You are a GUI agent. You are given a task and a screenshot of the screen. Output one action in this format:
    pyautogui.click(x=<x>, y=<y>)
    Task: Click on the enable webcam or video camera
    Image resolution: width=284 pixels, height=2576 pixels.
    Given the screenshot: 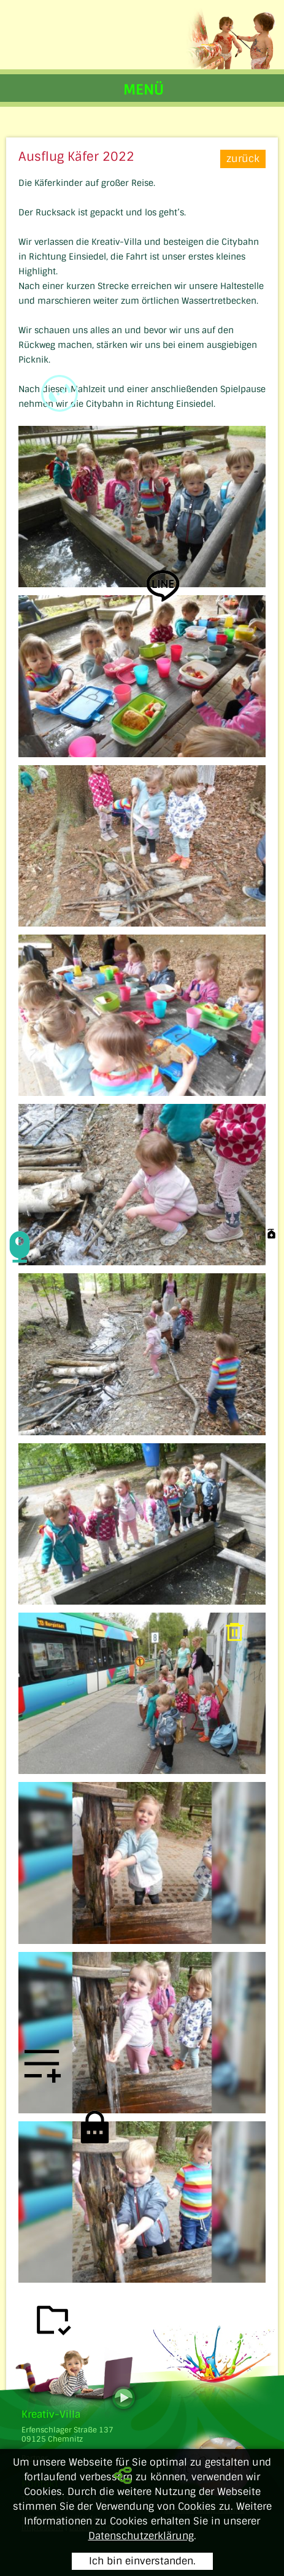 What is the action you would take?
    pyautogui.click(x=20, y=1247)
    